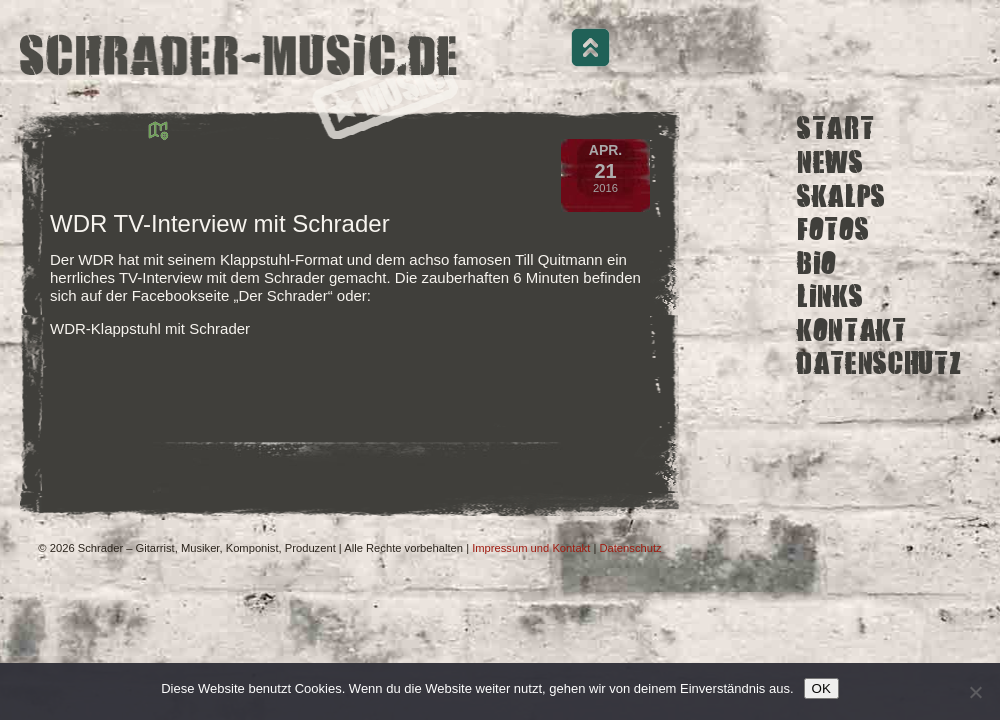 This screenshot has width=1000, height=720. I want to click on scroll to top of page, so click(590, 47).